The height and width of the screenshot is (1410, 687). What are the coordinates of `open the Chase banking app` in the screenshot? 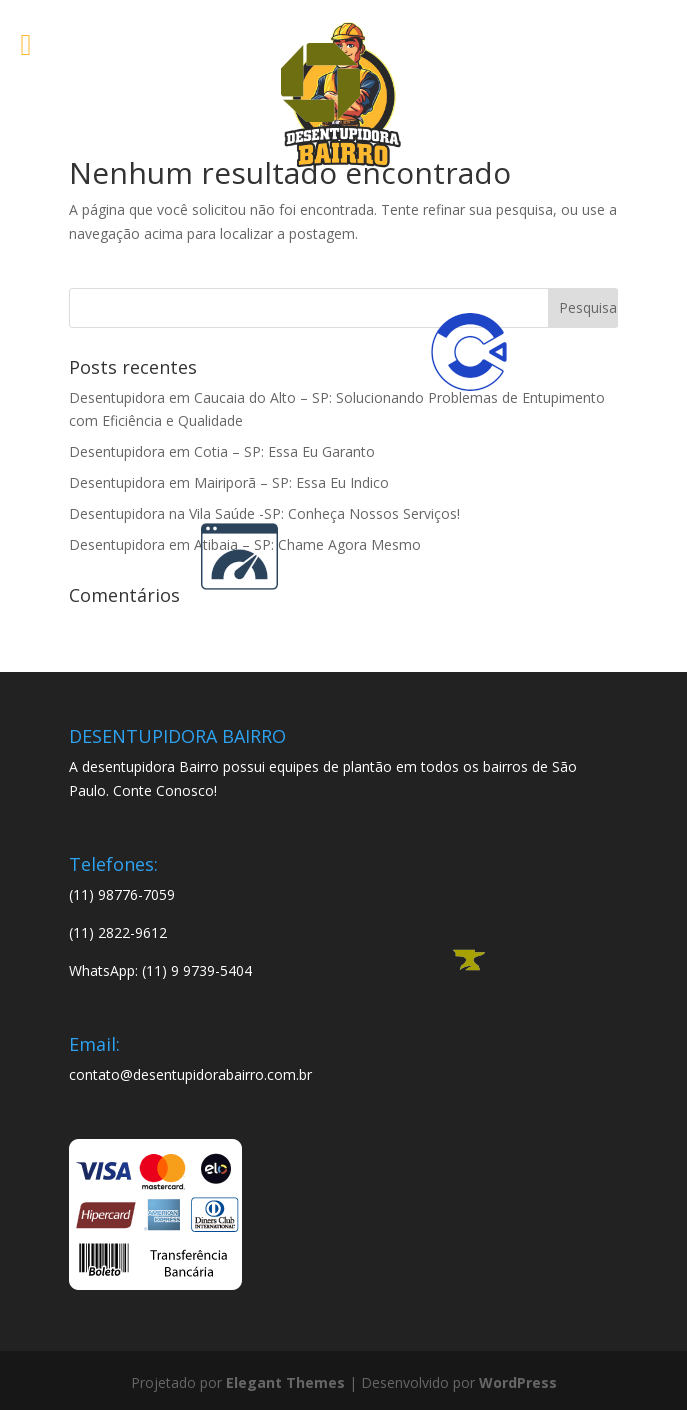 It's located at (320, 82).